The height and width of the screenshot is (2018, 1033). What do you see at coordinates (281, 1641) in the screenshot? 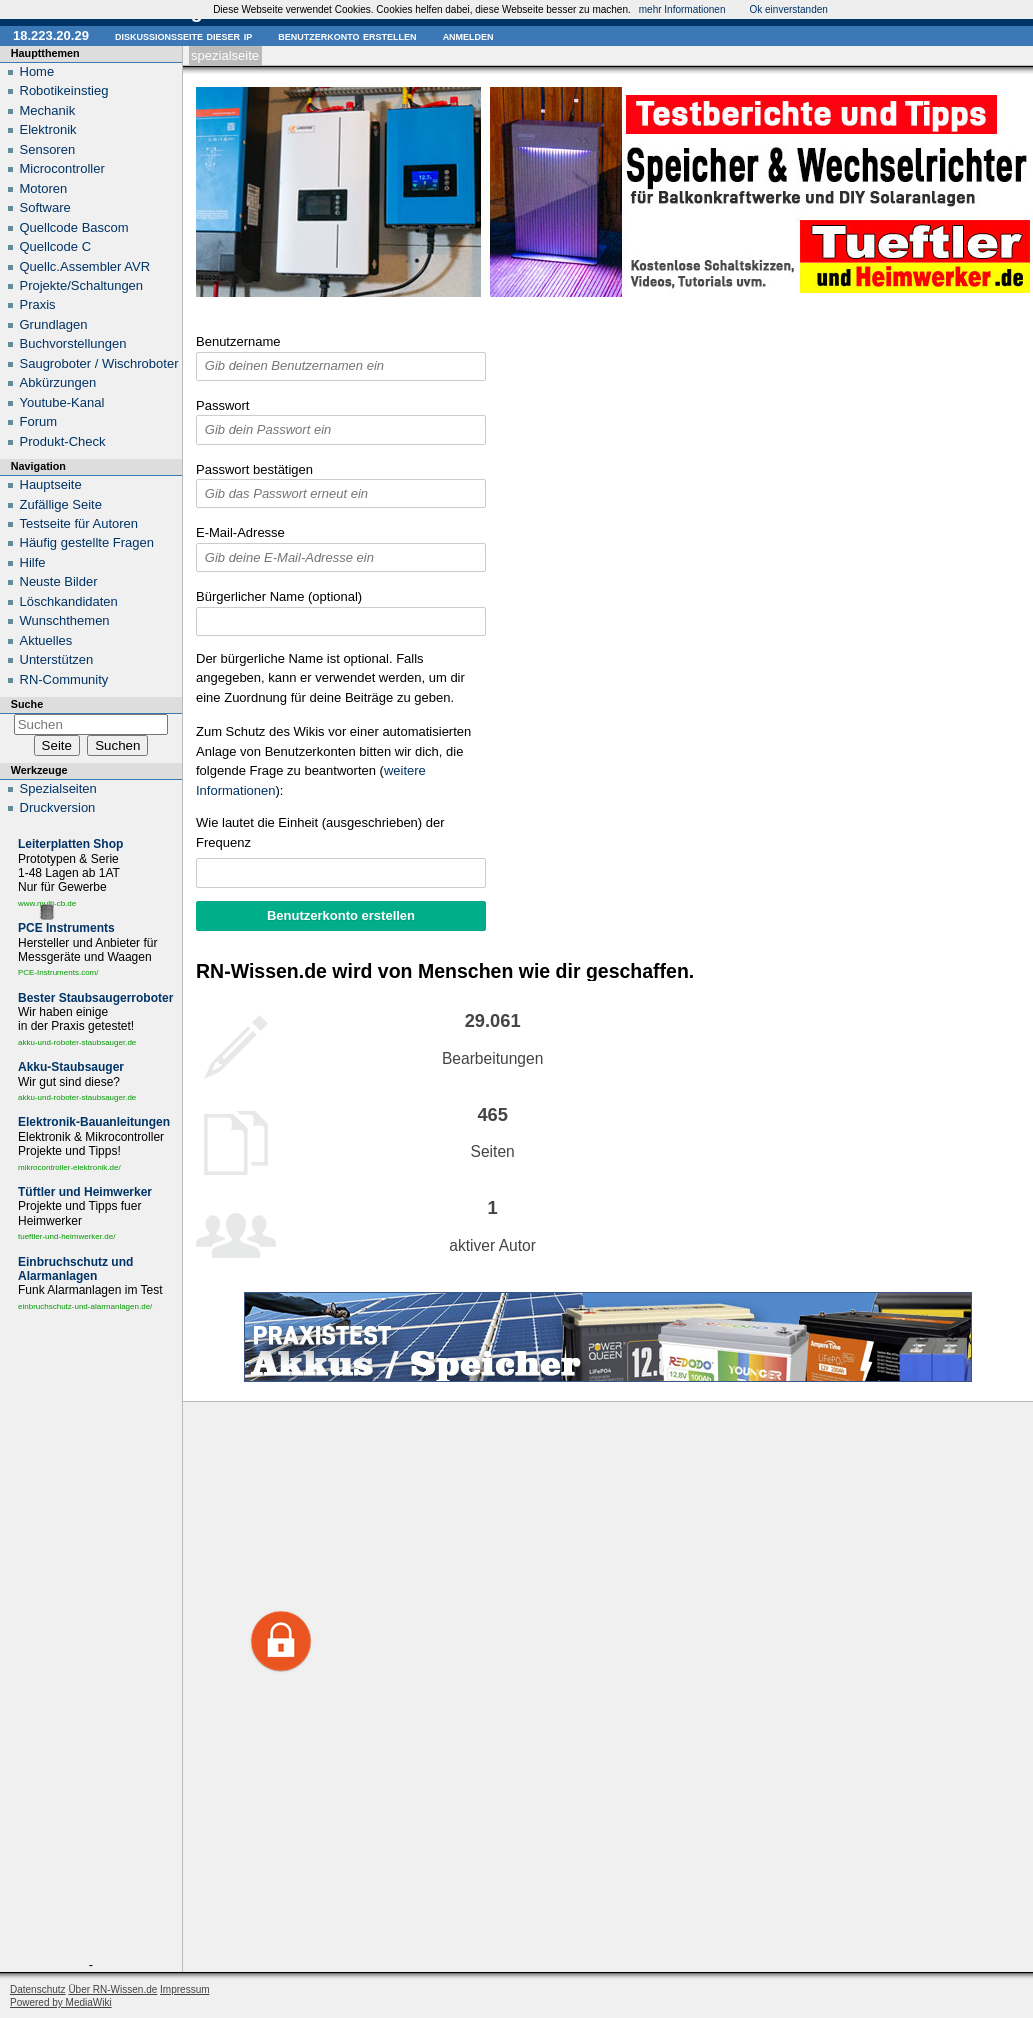
I see `indicates a file or folder is read-only` at bounding box center [281, 1641].